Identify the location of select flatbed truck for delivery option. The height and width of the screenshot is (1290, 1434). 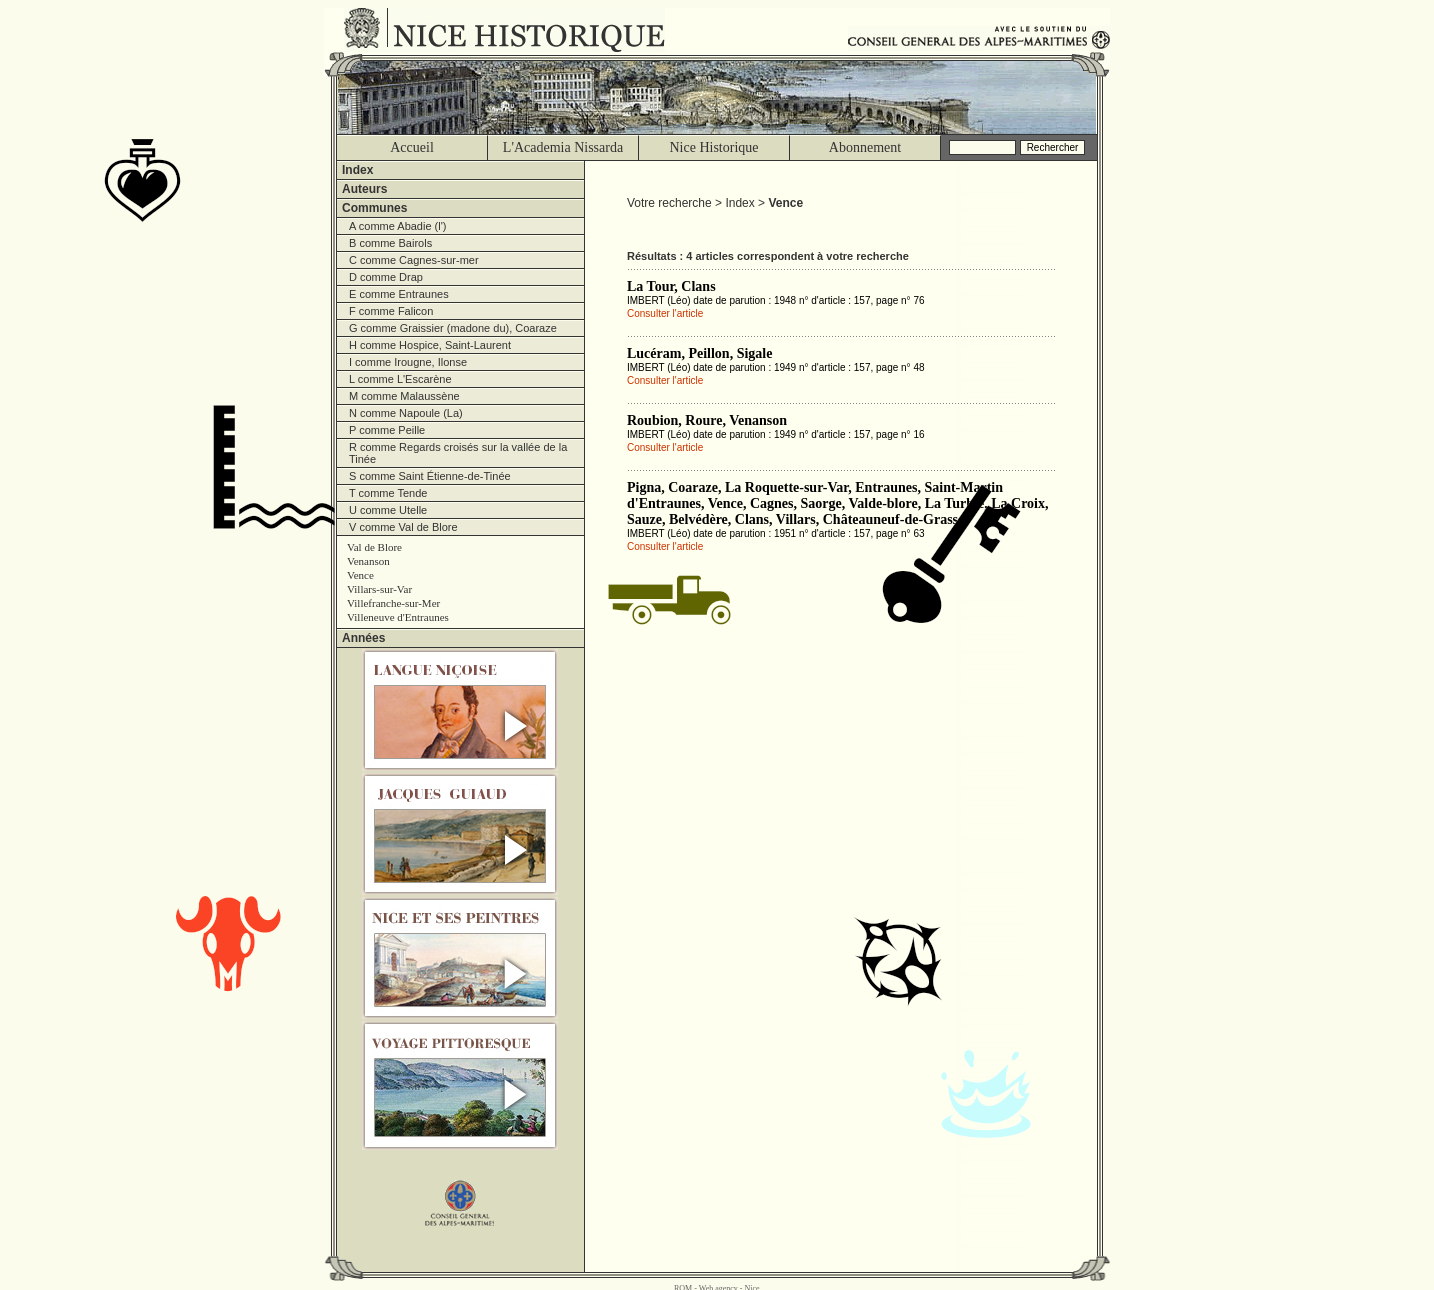
(669, 600).